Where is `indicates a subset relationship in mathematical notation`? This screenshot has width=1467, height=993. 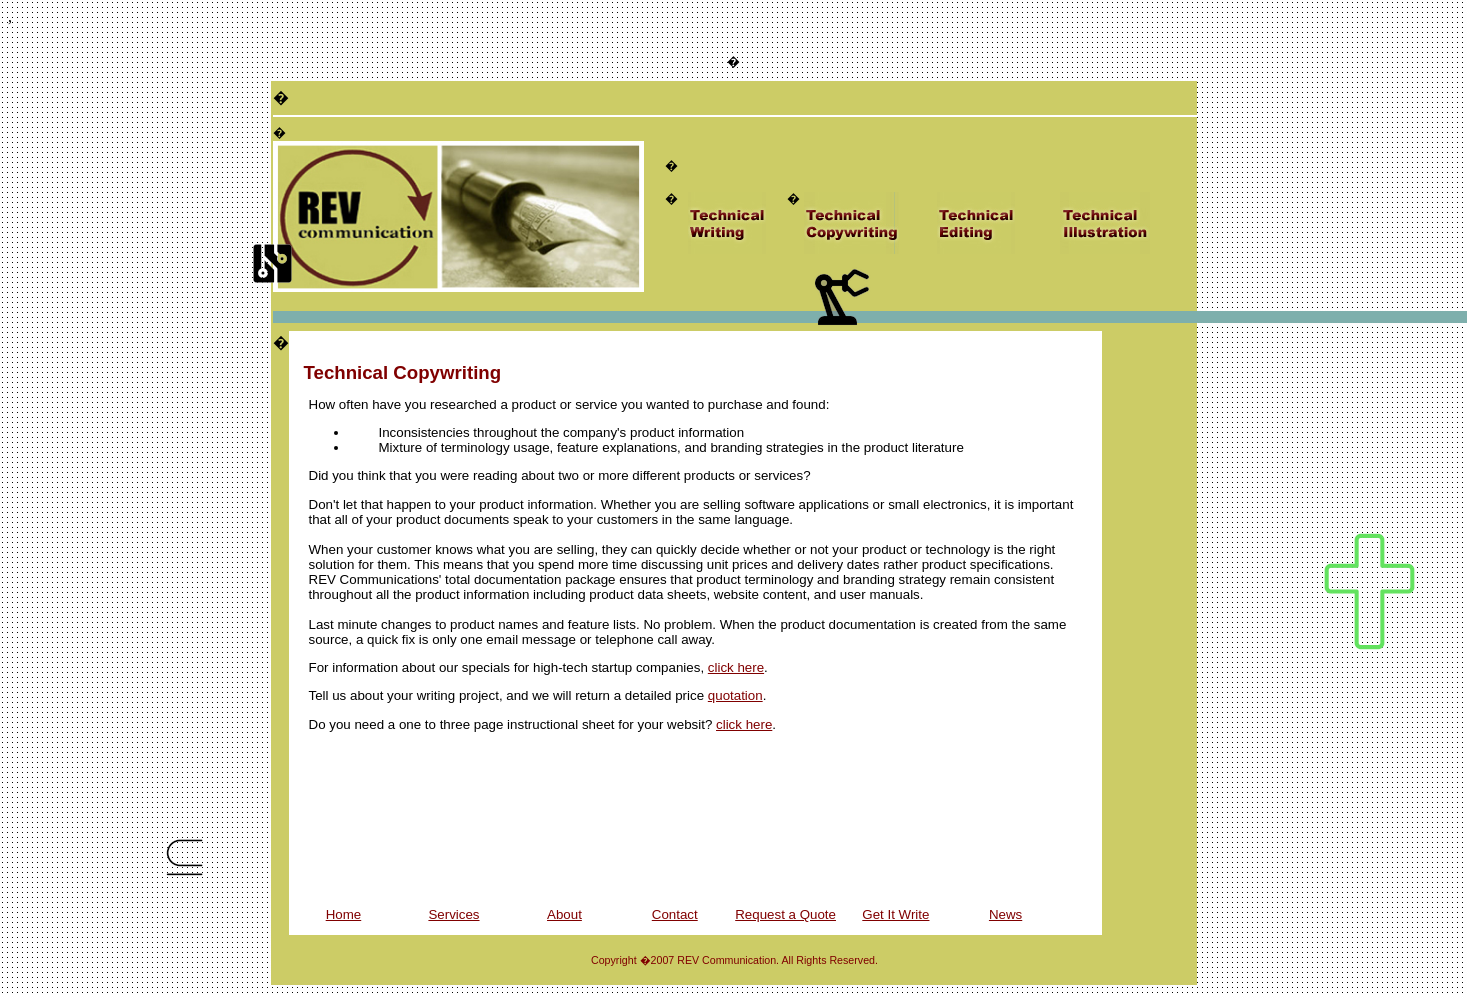
indicates a subset relationship in mathematical notation is located at coordinates (185, 856).